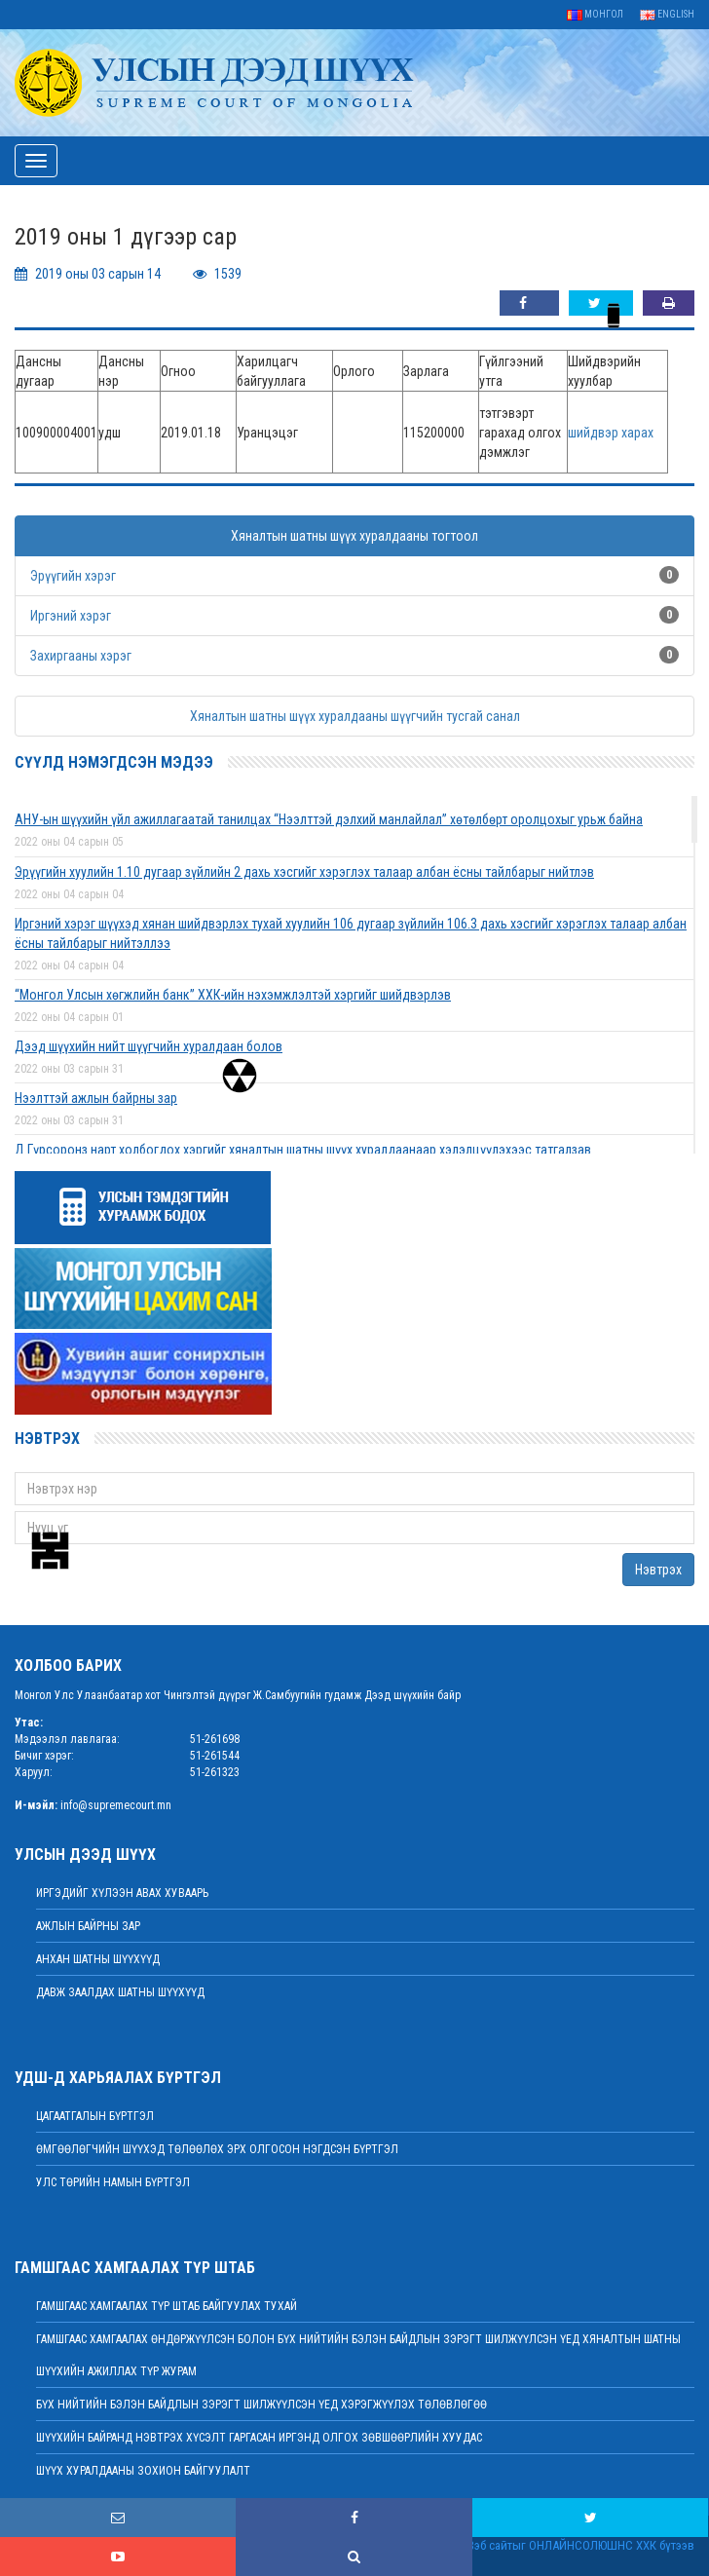 The height and width of the screenshot is (2576, 709). What do you see at coordinates (50, 1550) in the screenshot?
I see `abstract game element or tile` at bounding box center [50, 1550].